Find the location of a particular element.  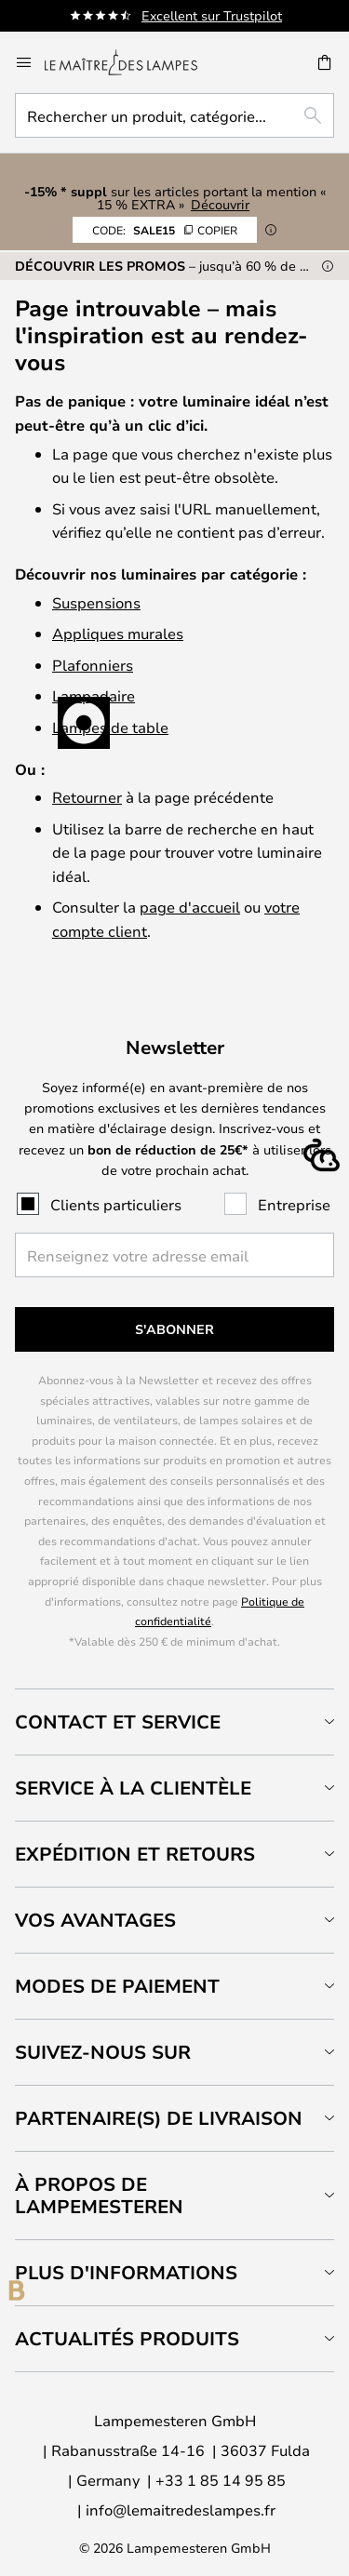

request pest control services for rodents is located at coordinates (321, 1155).